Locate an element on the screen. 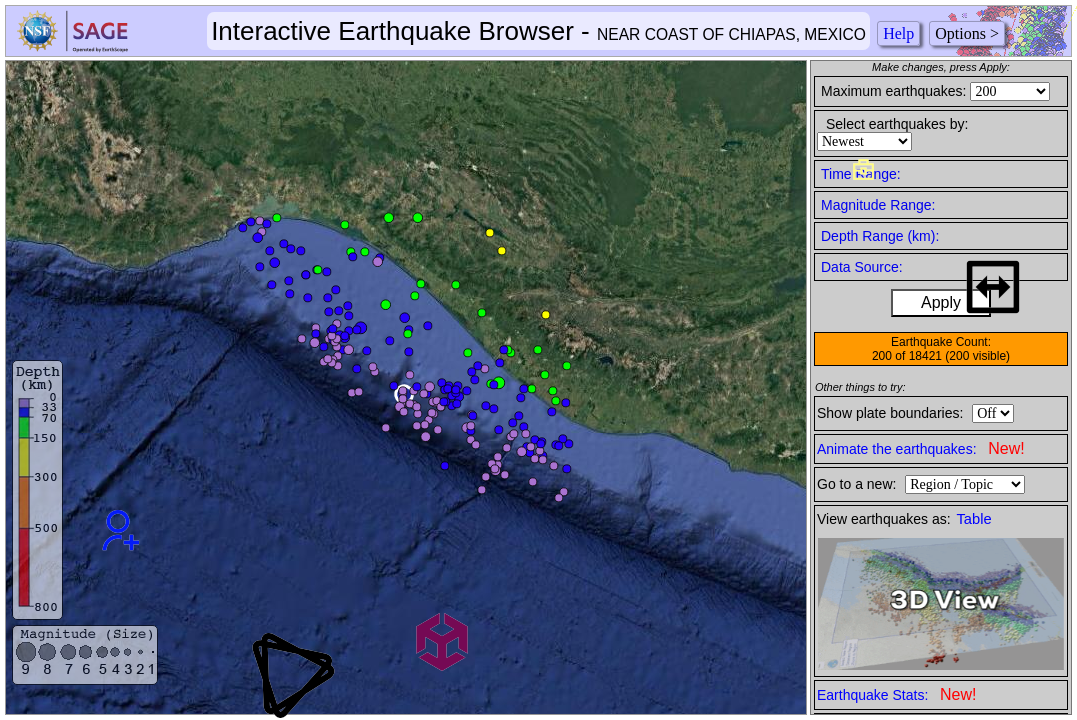  add a new user or contact is located at coordinates (118, 531).